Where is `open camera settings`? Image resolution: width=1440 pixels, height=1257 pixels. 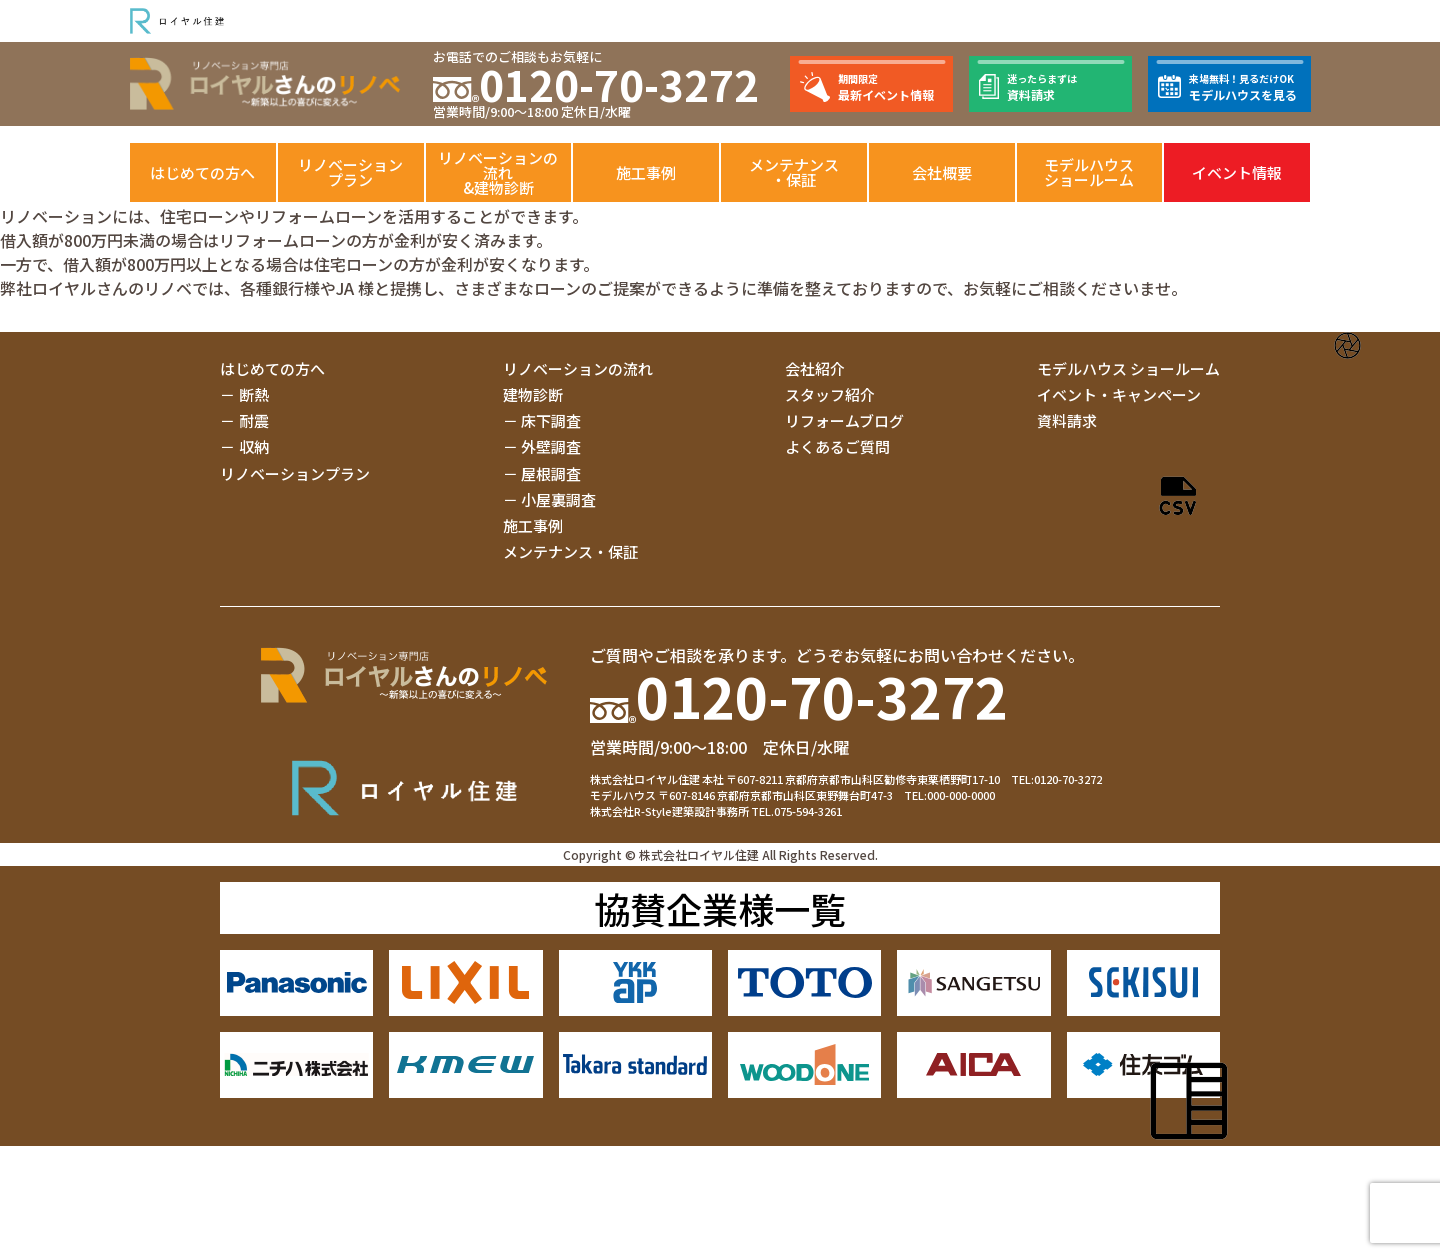 open camera settings is located at coordinates (1347, 345).